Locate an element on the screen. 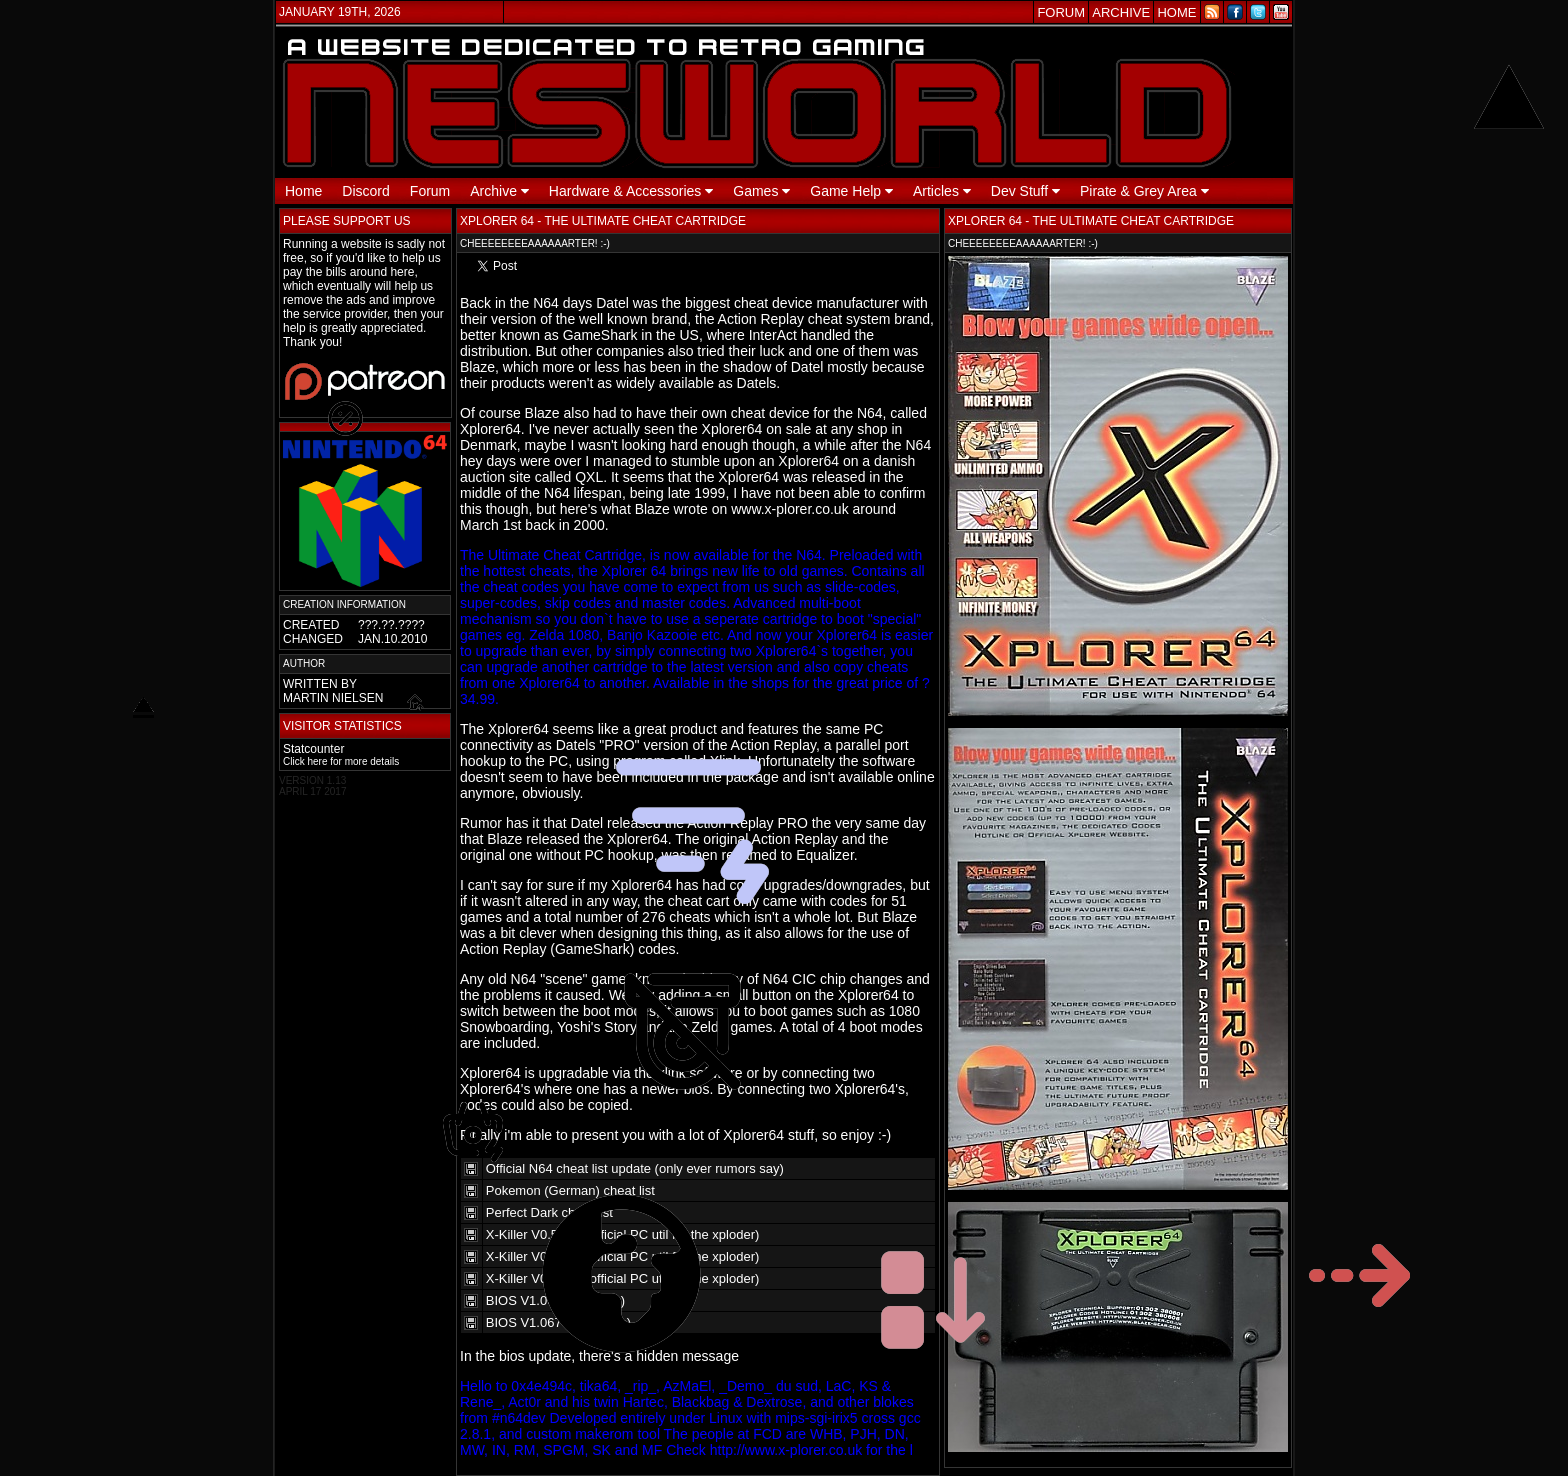 The image size is (1568, 1476). select africa region or language is located at coordinates (621, 1273).